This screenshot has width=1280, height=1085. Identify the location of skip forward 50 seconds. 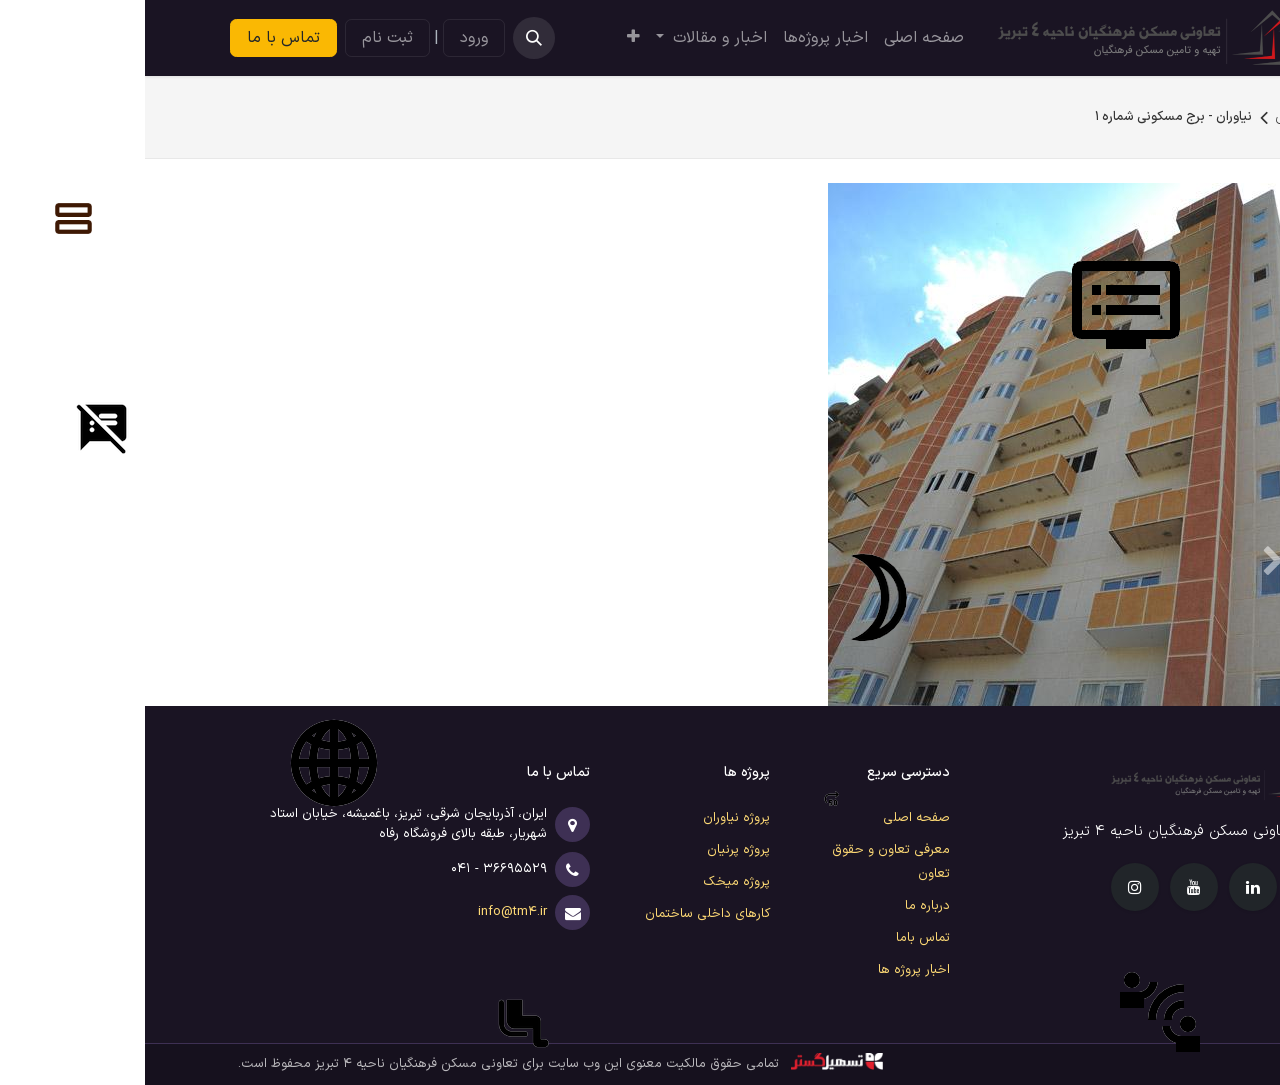
(832, 799).